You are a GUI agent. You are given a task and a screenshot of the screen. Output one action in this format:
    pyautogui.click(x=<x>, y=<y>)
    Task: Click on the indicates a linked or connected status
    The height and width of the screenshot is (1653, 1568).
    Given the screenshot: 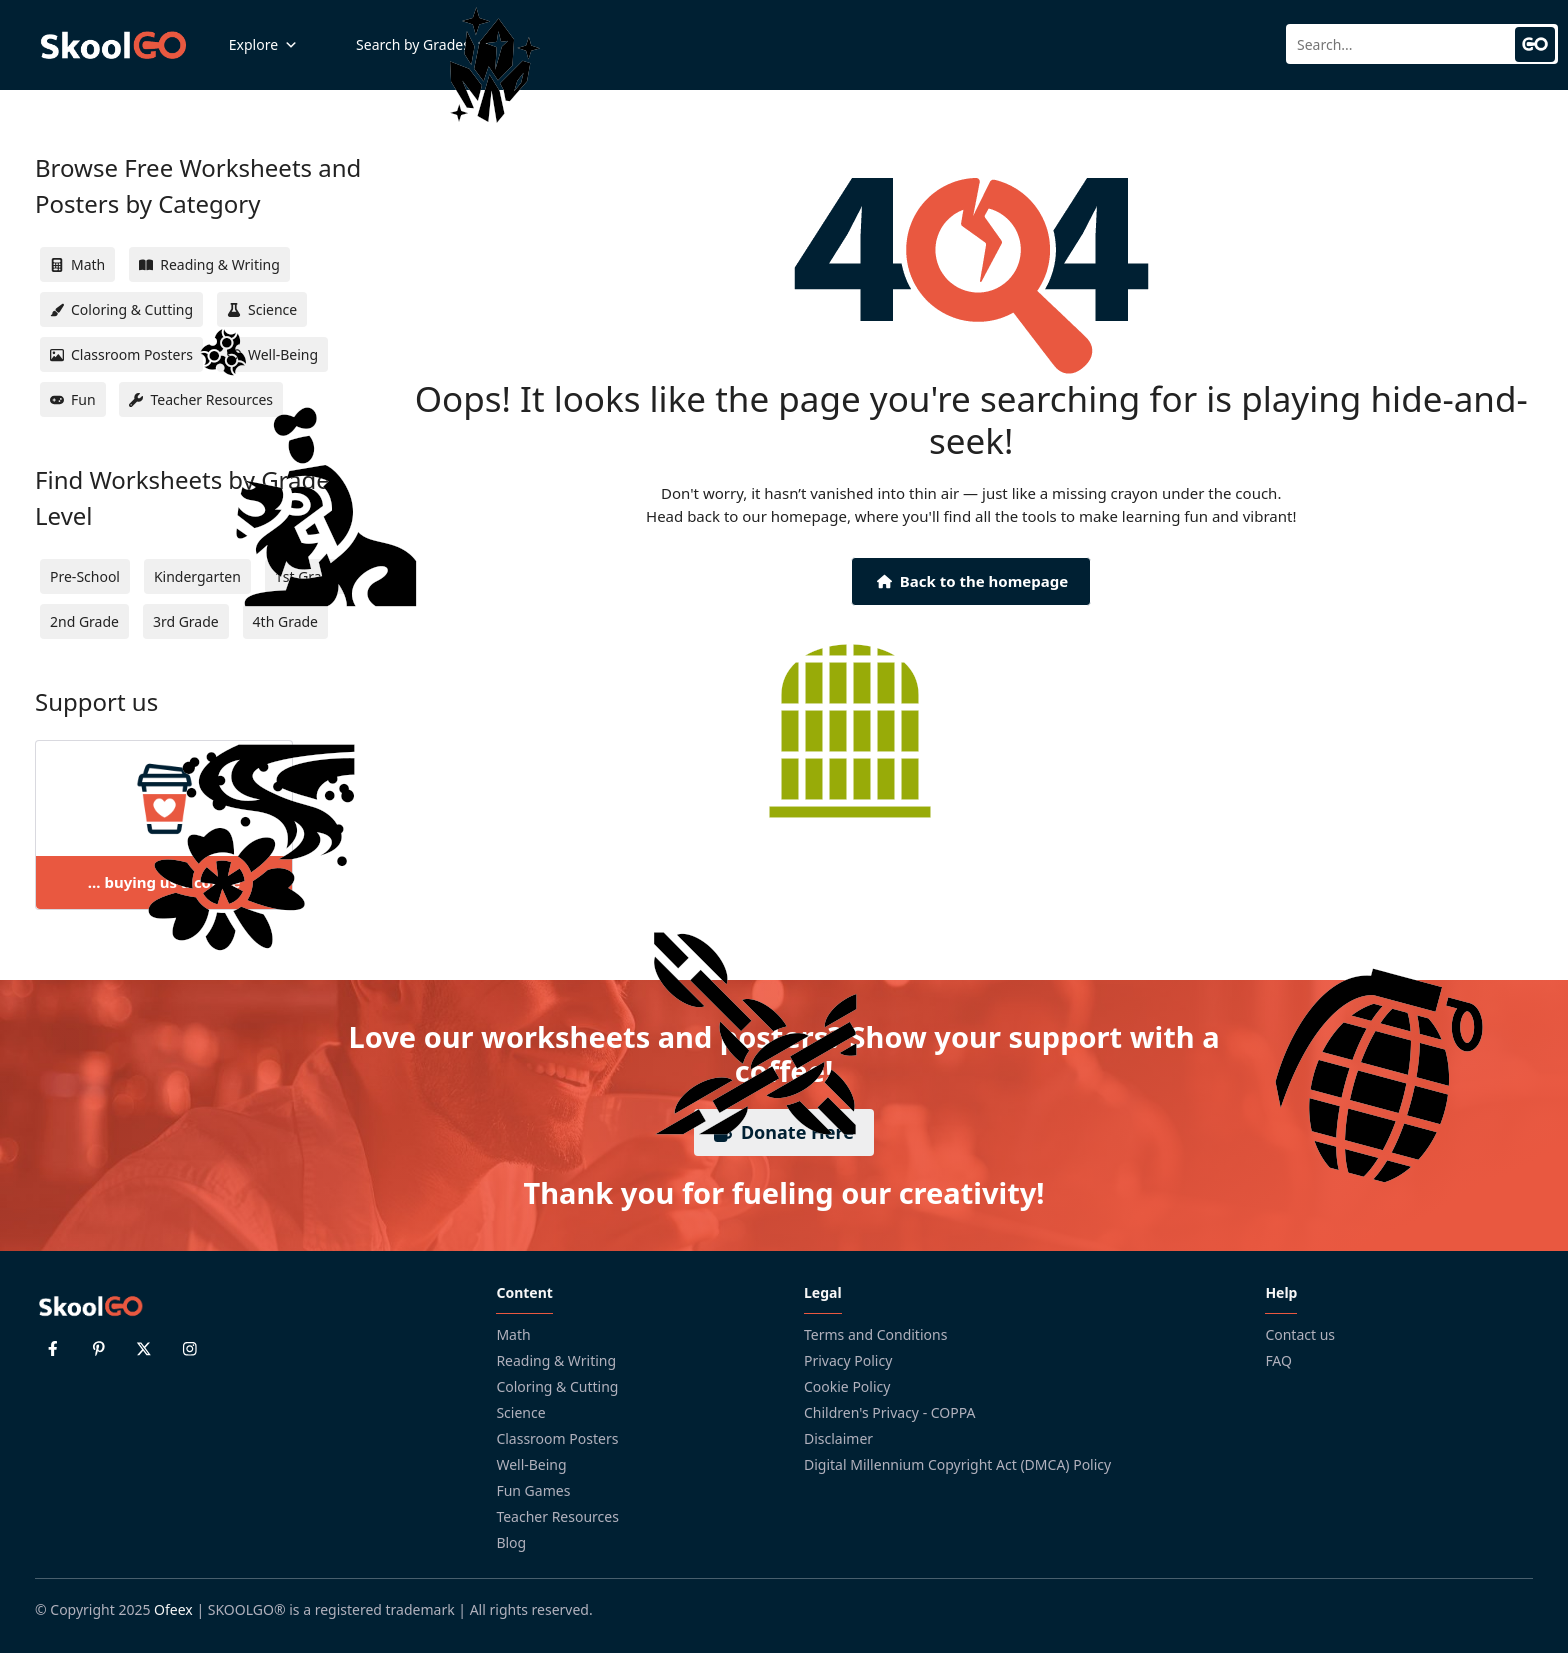 What is the action you would take?
    pyautogui.click(x=755, y=1033)
    